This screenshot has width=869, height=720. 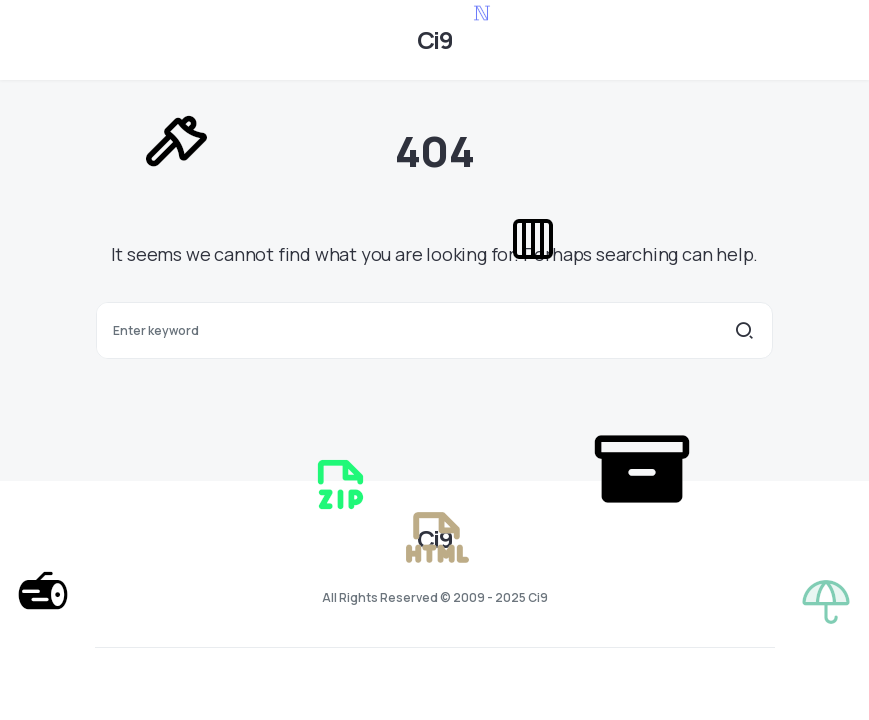 What do you see at coordinates (436, 539) in the screenshot?
I see `view or open an HTML file` at bounding box center [436, 539].